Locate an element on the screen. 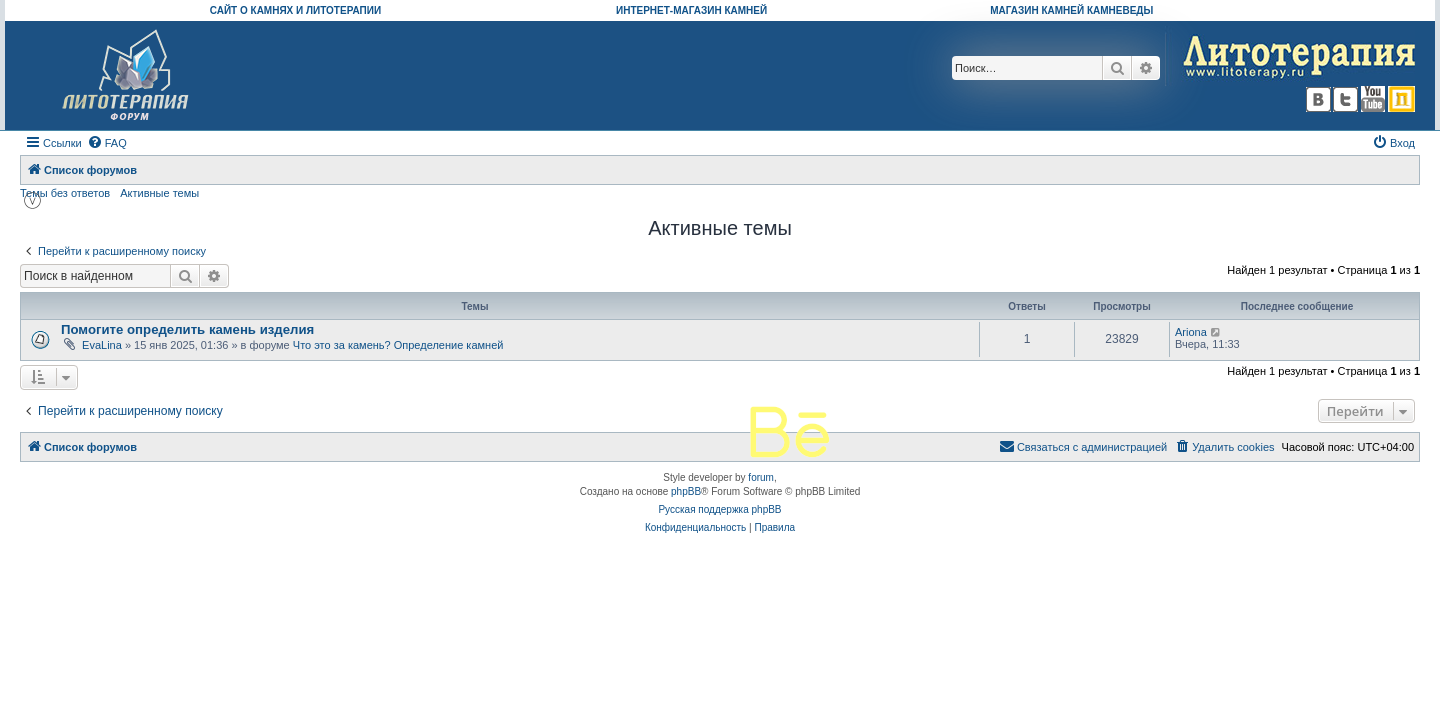 This screenshot has width=1440, height=727. visit behance profile or portfolio is located at coordinates (787, 432).